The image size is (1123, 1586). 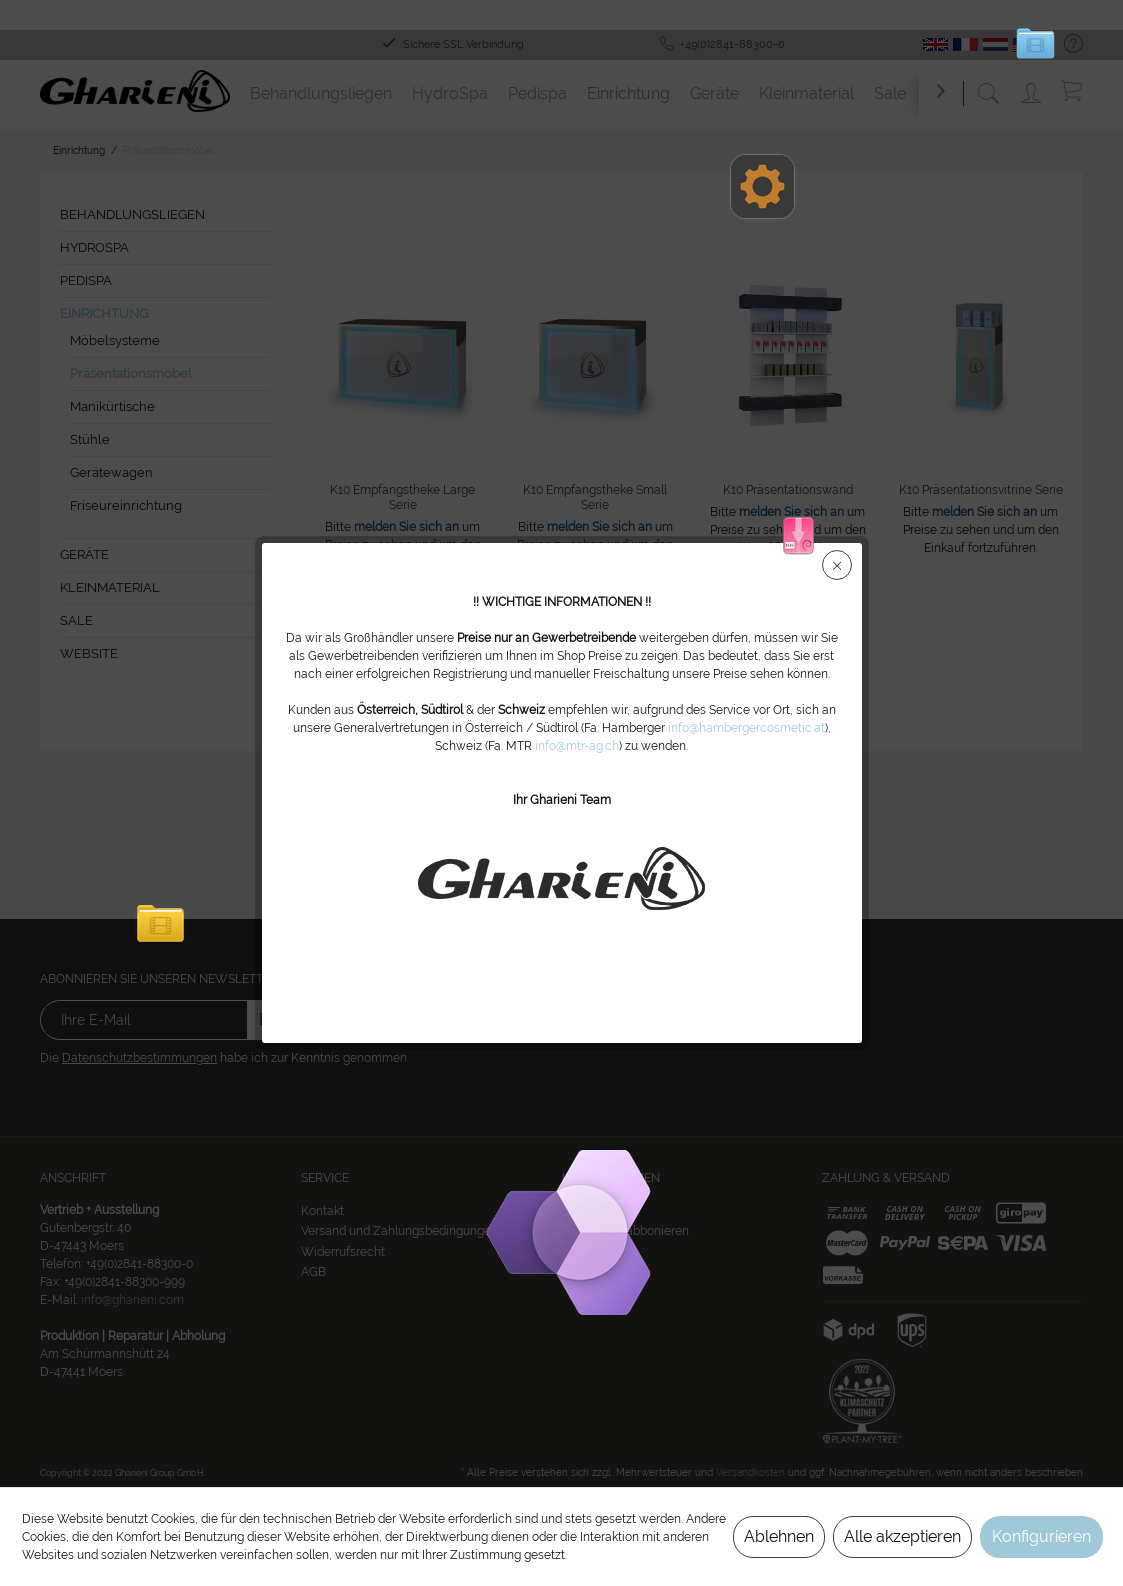 I want to click on launch factorio game, so click(x=762, y=186).